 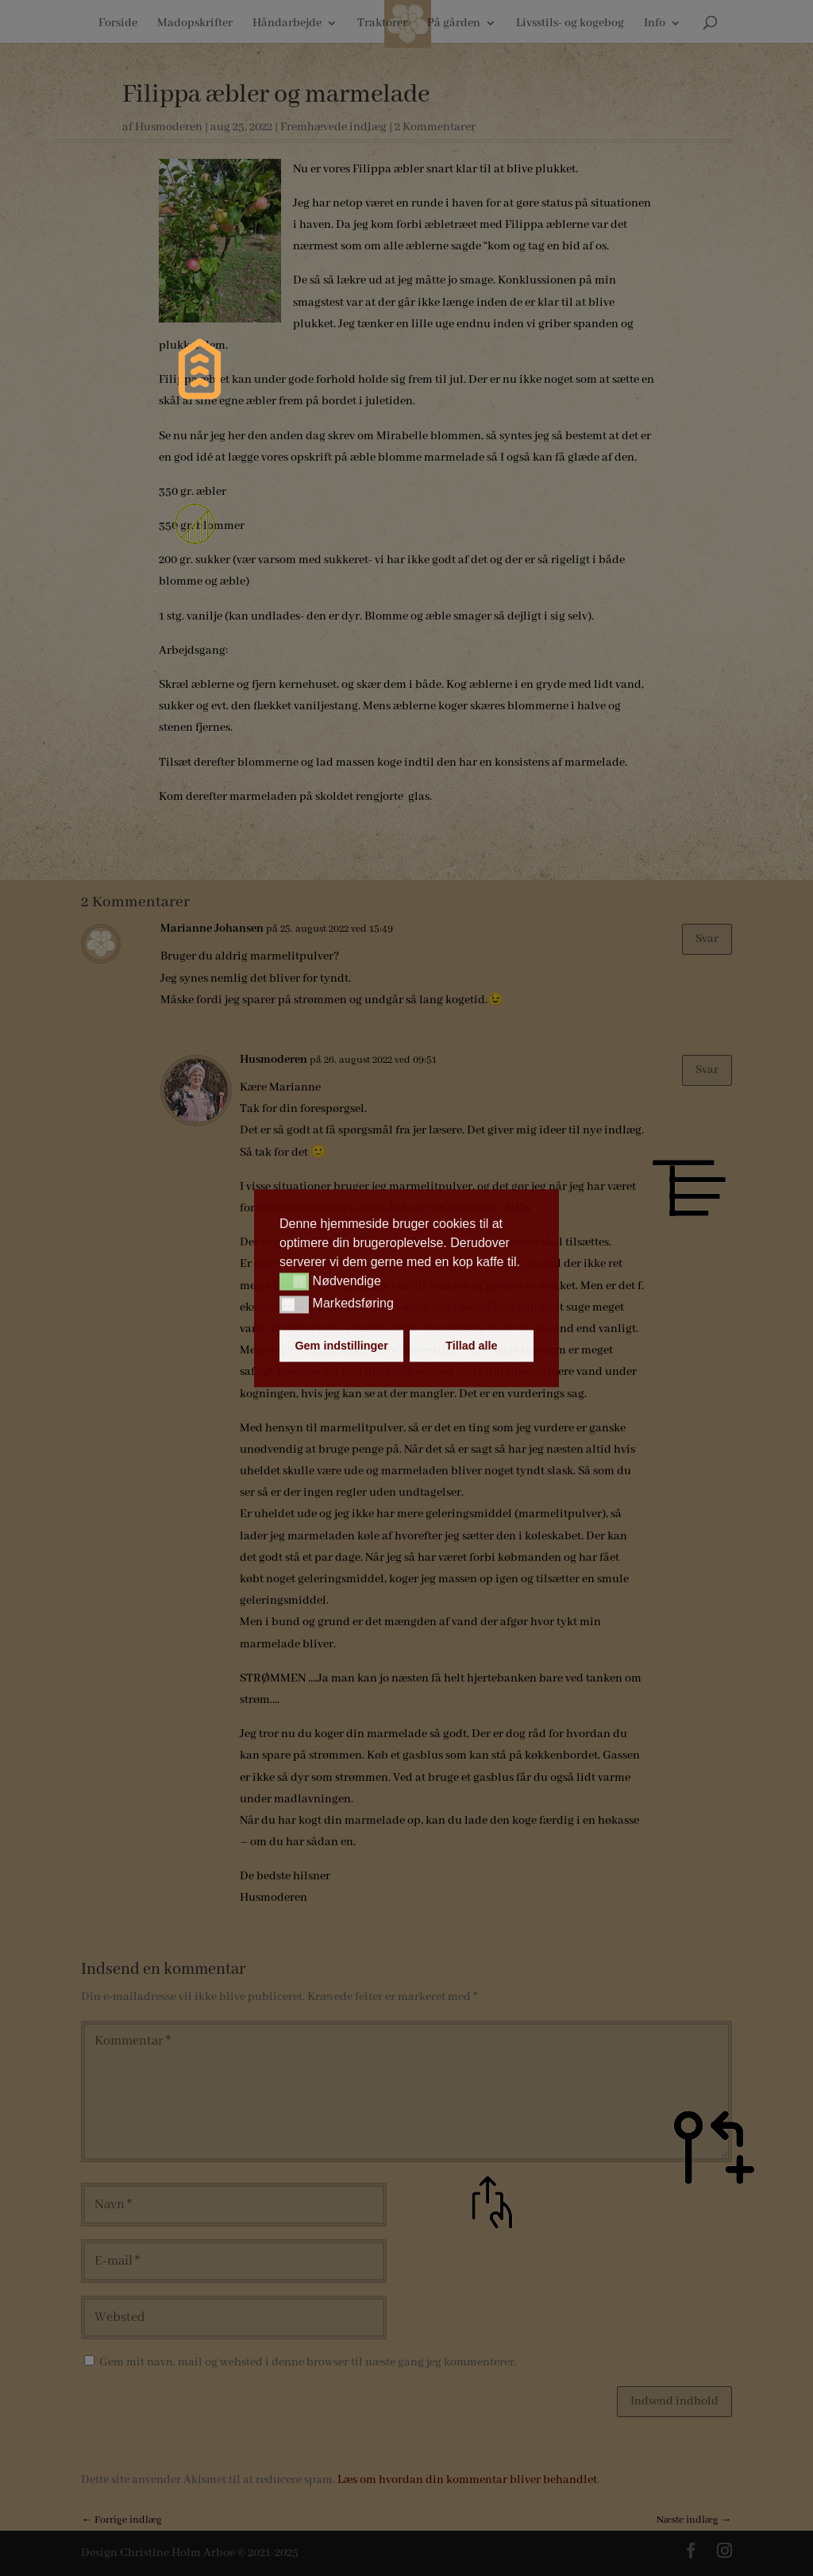 I want to click on view military or user rank status, so click(x=199, y=369).